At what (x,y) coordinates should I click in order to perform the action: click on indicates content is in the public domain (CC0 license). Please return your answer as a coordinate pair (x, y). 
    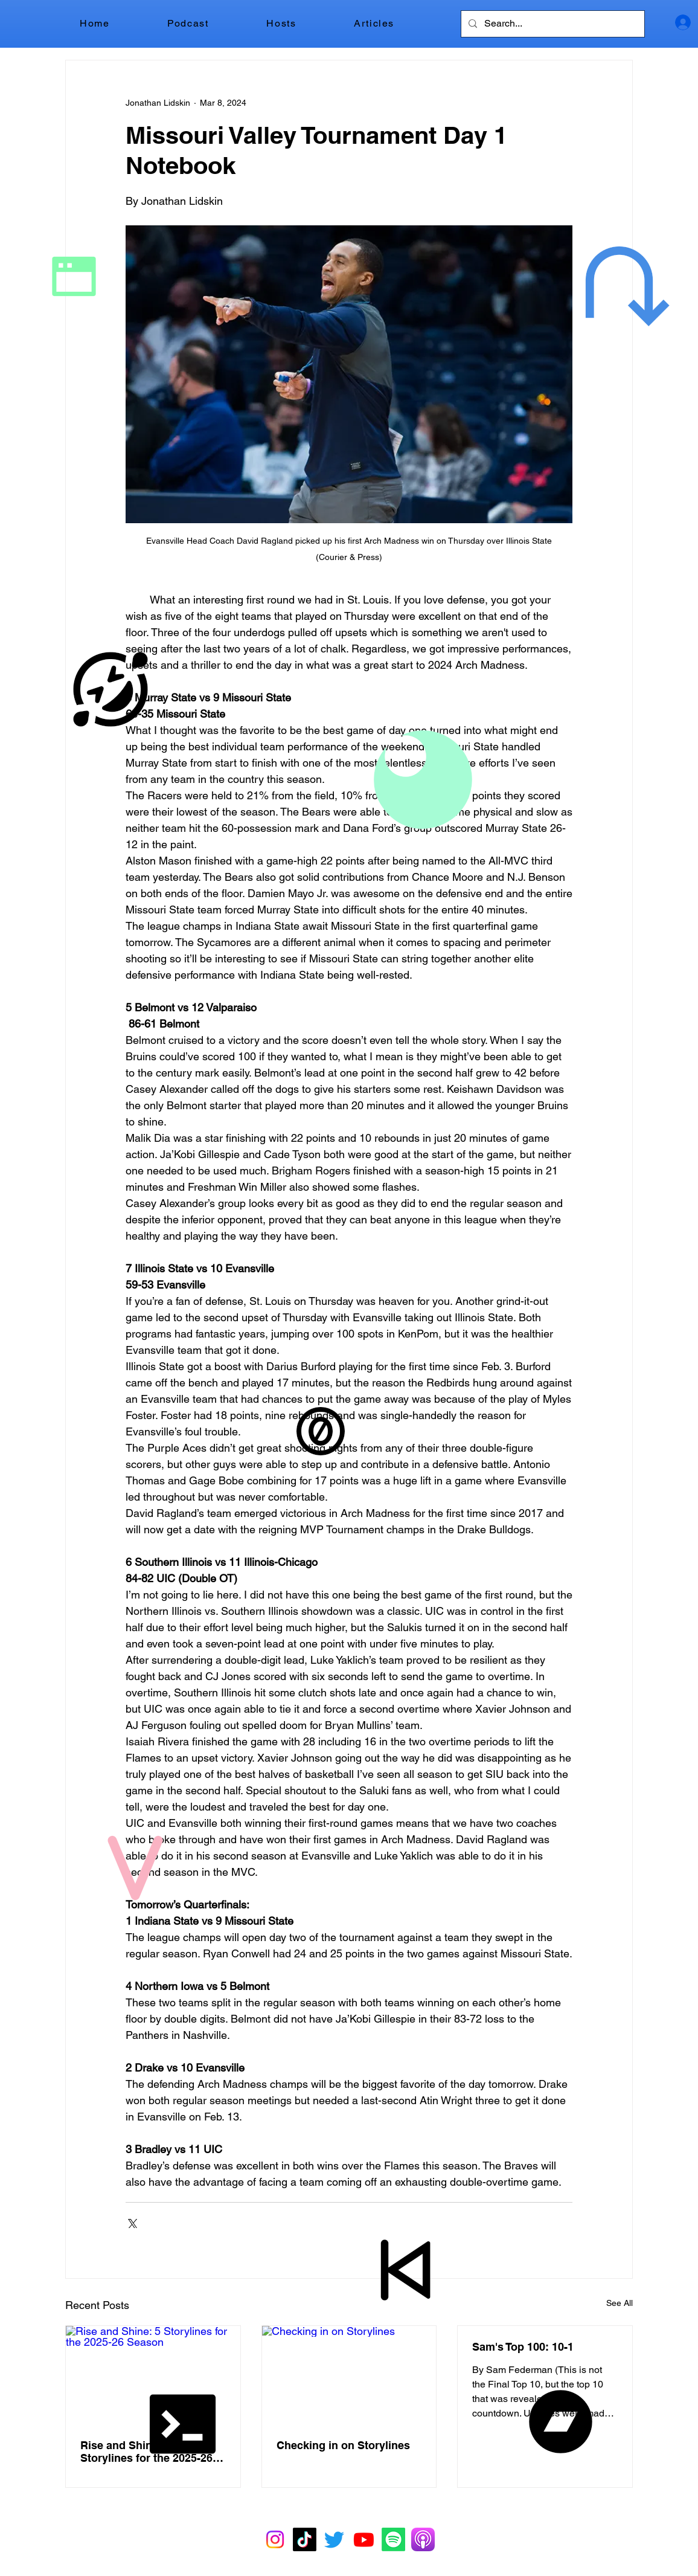
    Looking at the image, I should click on (321, 1431).